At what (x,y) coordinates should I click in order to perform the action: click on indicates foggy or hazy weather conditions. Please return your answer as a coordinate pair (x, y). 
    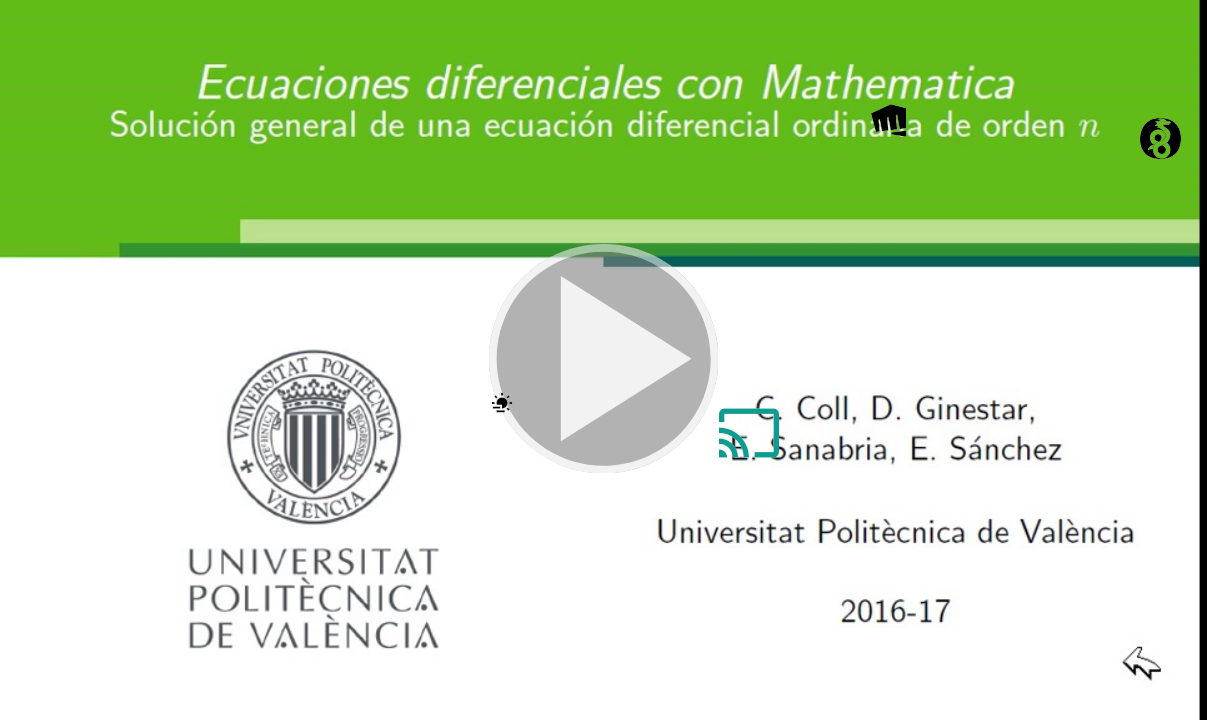
    Looking at the image, I should click on (502, 403).